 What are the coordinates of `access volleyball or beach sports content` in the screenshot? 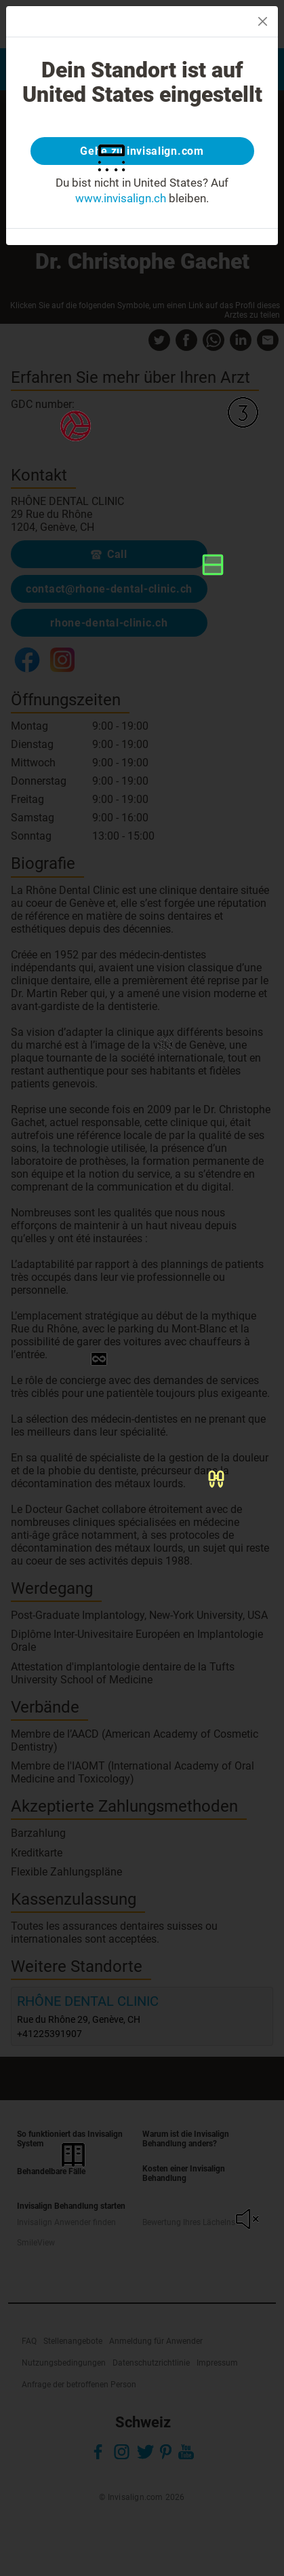 It's located at (75, 426).